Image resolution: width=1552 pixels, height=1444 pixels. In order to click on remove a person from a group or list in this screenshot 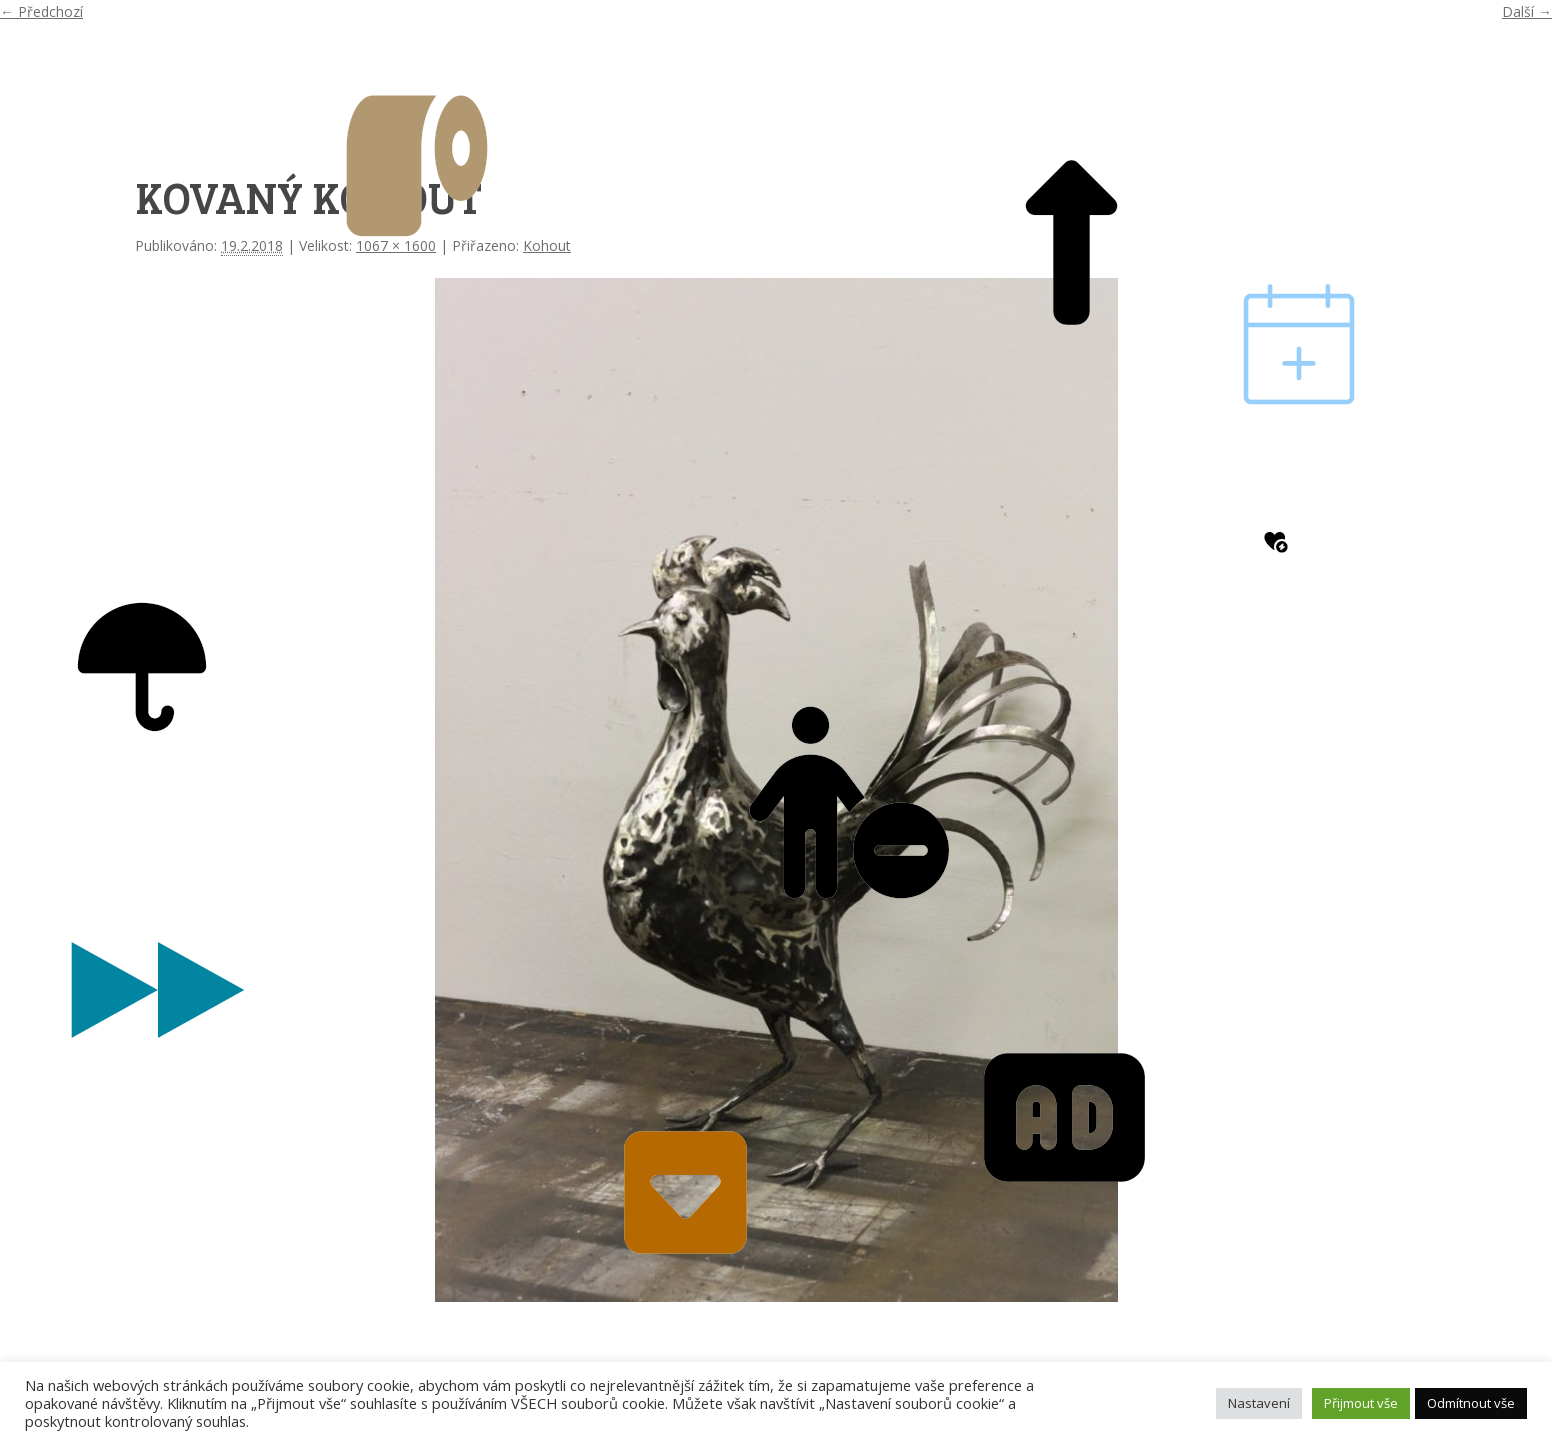, I will do `click(842, 802)`.